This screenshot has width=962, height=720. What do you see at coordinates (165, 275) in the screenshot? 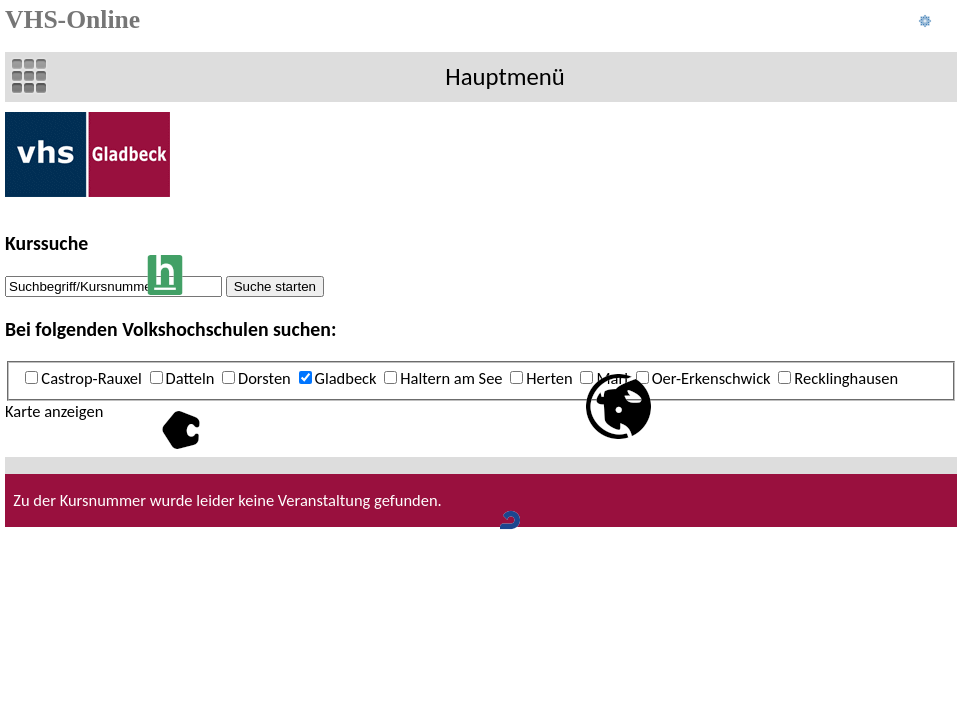
I see `visit hackerearth coding platform` at bounding box center [165, 275].